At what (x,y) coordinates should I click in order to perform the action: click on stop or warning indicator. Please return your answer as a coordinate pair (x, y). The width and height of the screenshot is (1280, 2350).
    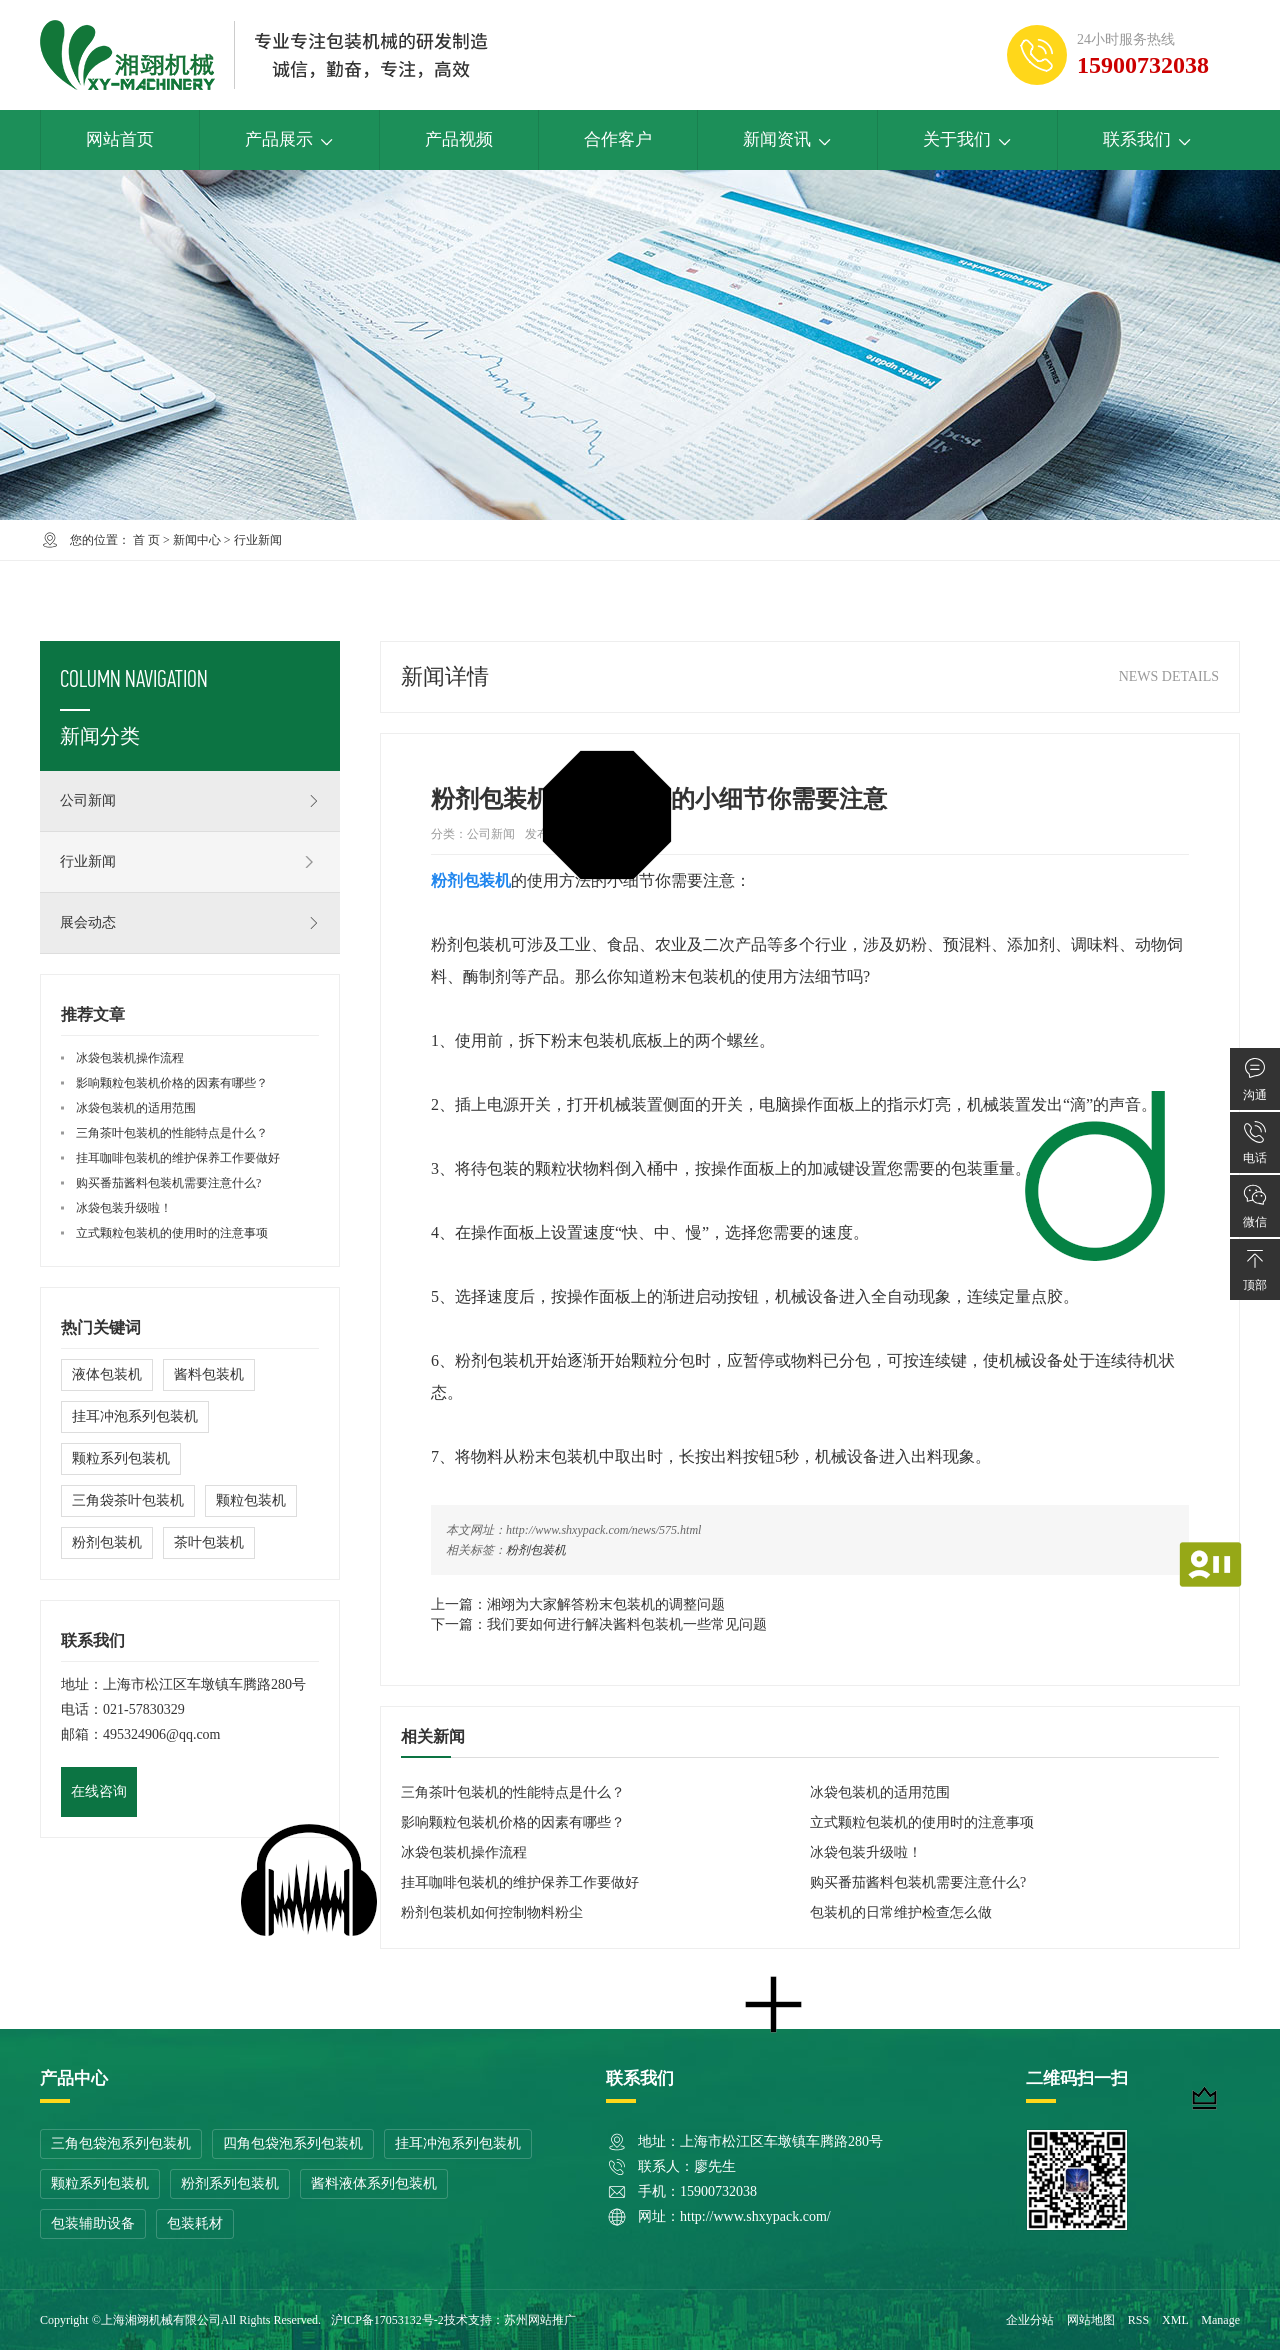
    Looking at the image, I should click on (607, 815).